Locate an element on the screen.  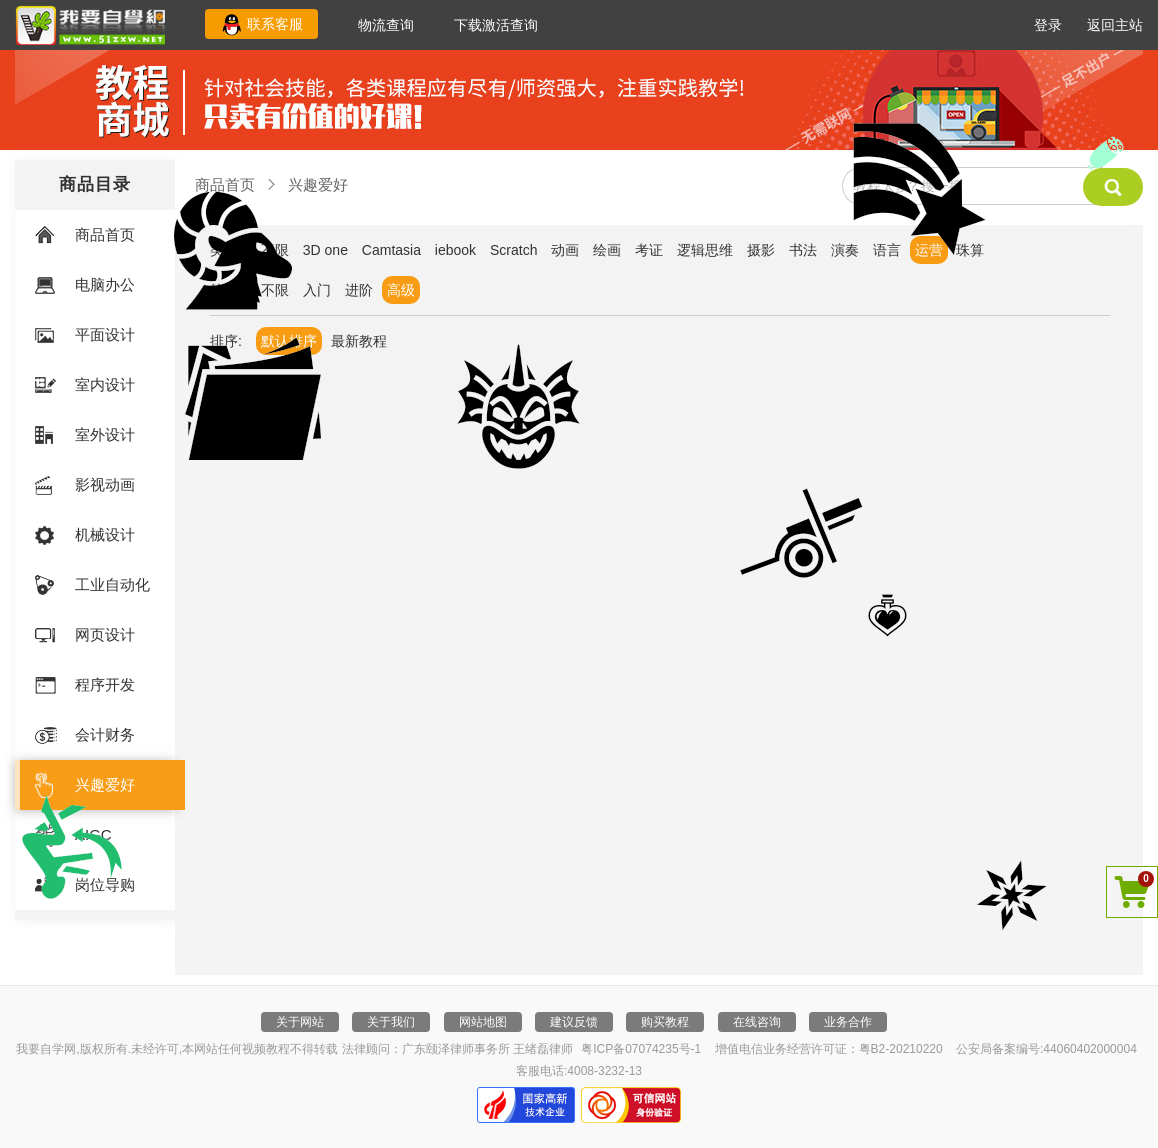
browse sausage or deli meat options is located at coordinates (1105, 154).